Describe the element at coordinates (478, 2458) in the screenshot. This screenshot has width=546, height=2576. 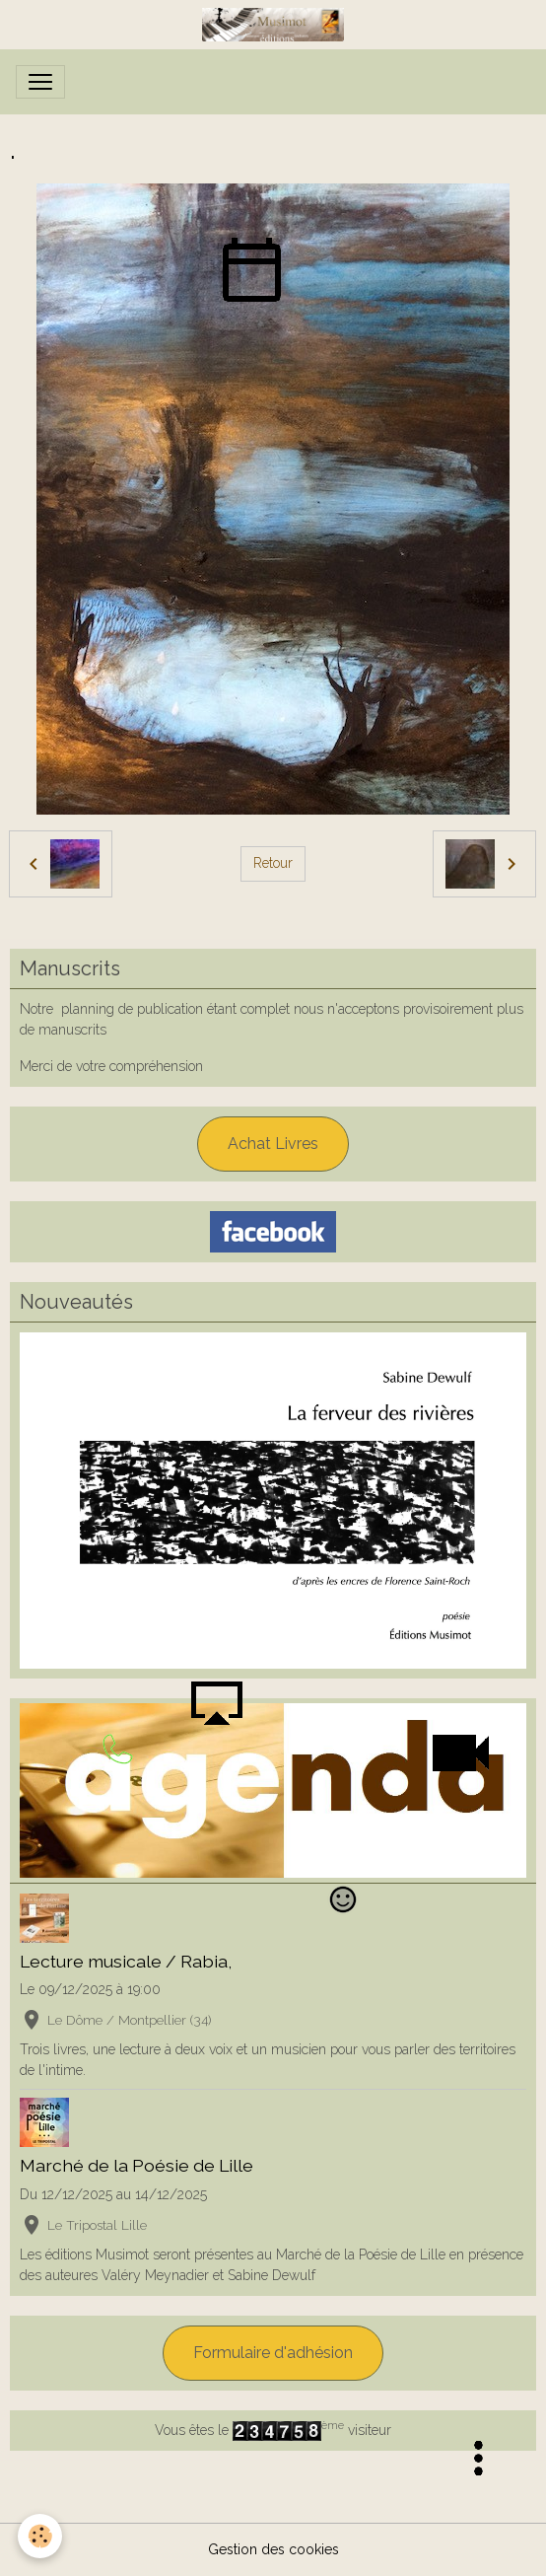
I see `open additional options menu` at that location.